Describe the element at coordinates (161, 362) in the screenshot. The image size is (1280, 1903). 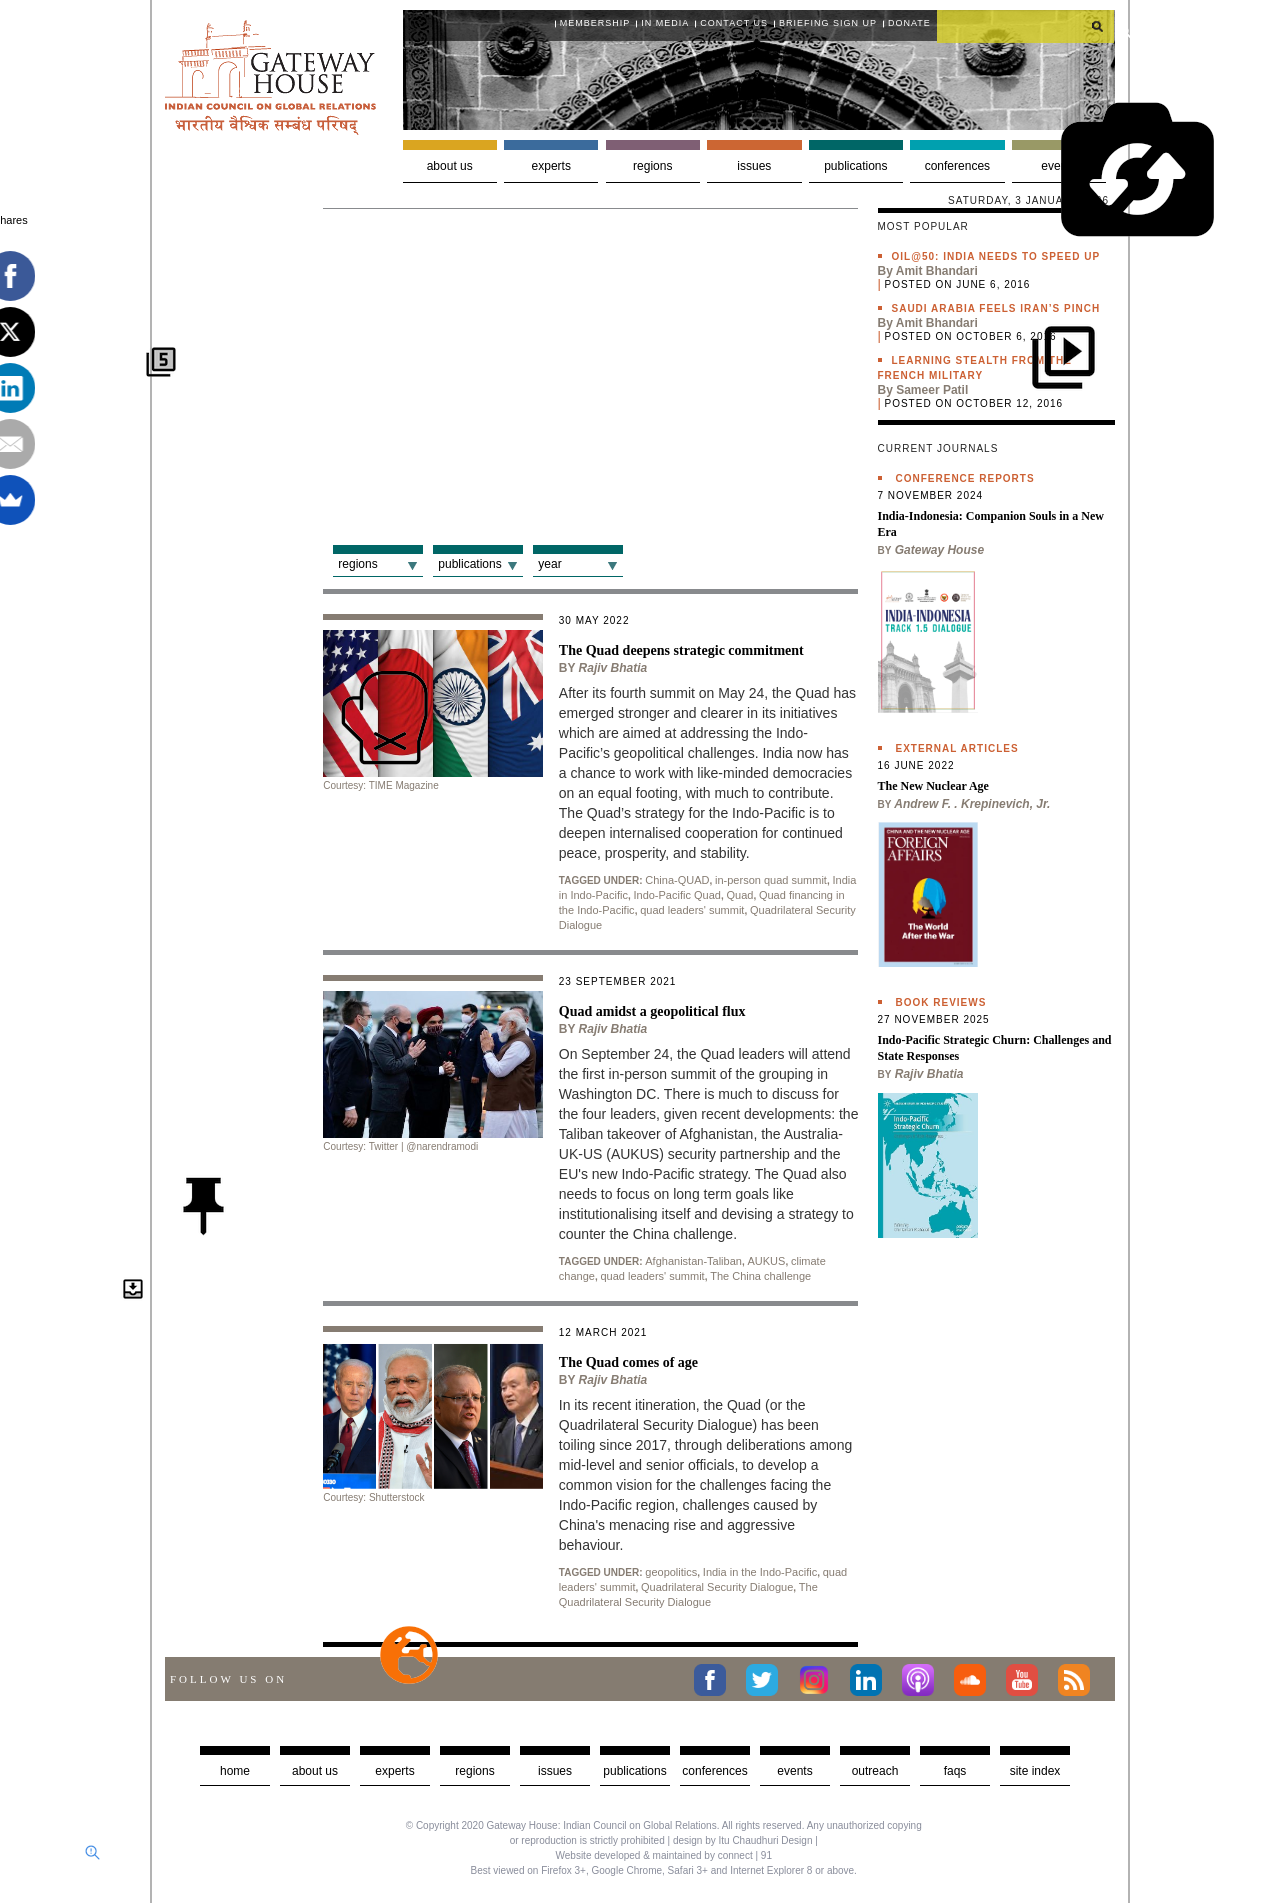
I see `filter or view 5 items` at that location.